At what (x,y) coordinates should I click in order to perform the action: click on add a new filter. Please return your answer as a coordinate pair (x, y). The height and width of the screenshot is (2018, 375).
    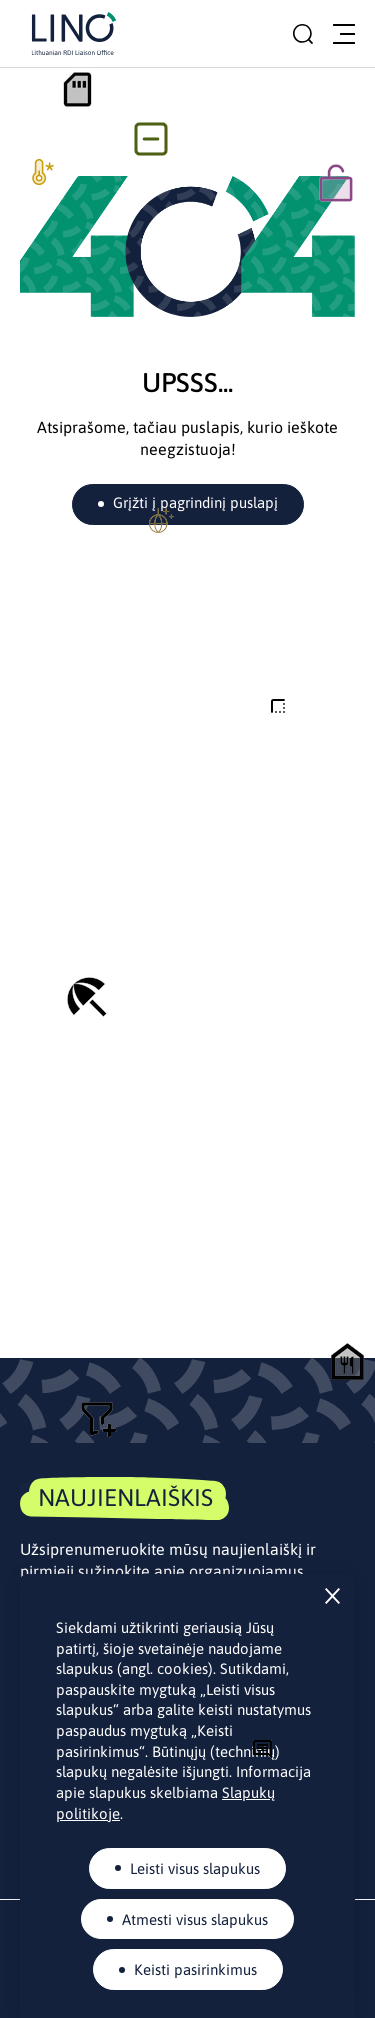
    Looking at the image, I should click on (97, 1418).